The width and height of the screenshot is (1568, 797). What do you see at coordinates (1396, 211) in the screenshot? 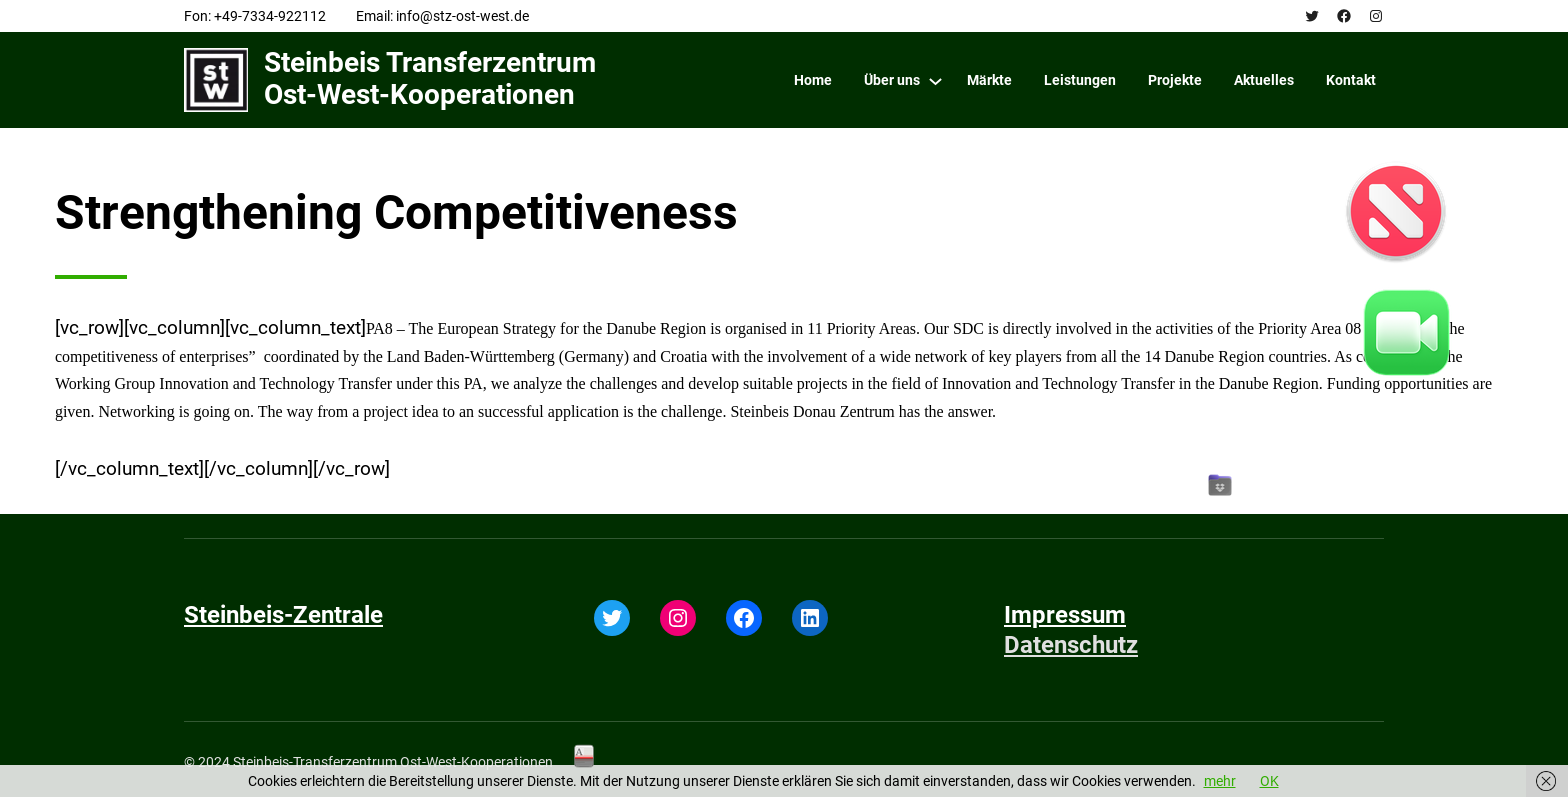
I see `open Apple News preferences` at bounding box center [1396, 211].